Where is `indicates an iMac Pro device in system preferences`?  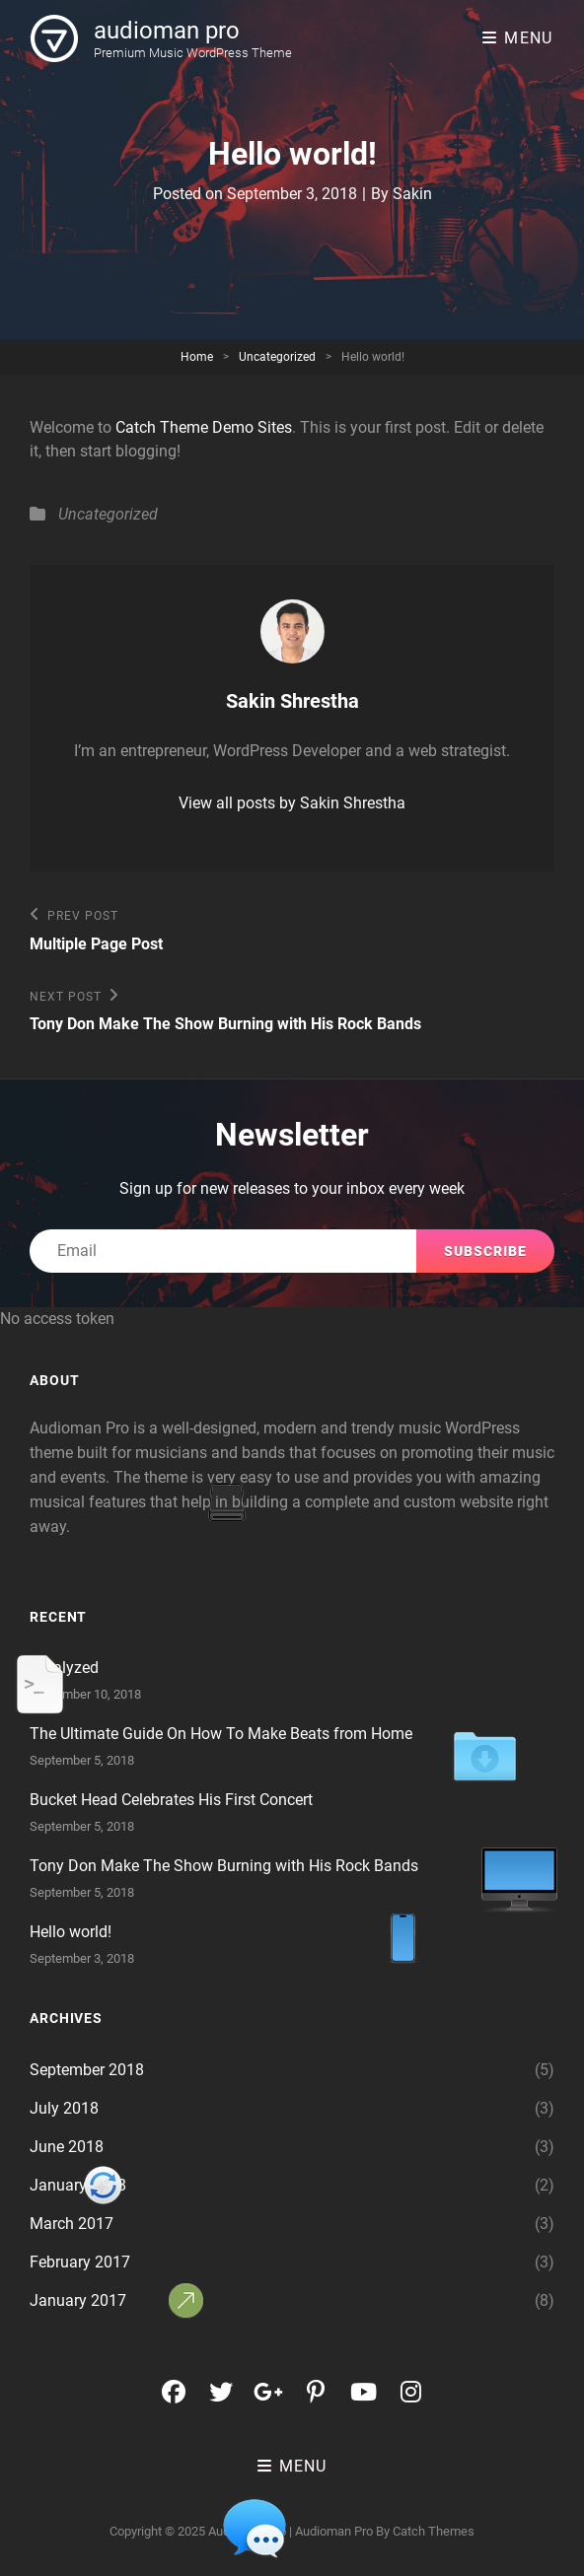 indicates an iMac Pro device in system preferences is located at coordinates (519, 1875).